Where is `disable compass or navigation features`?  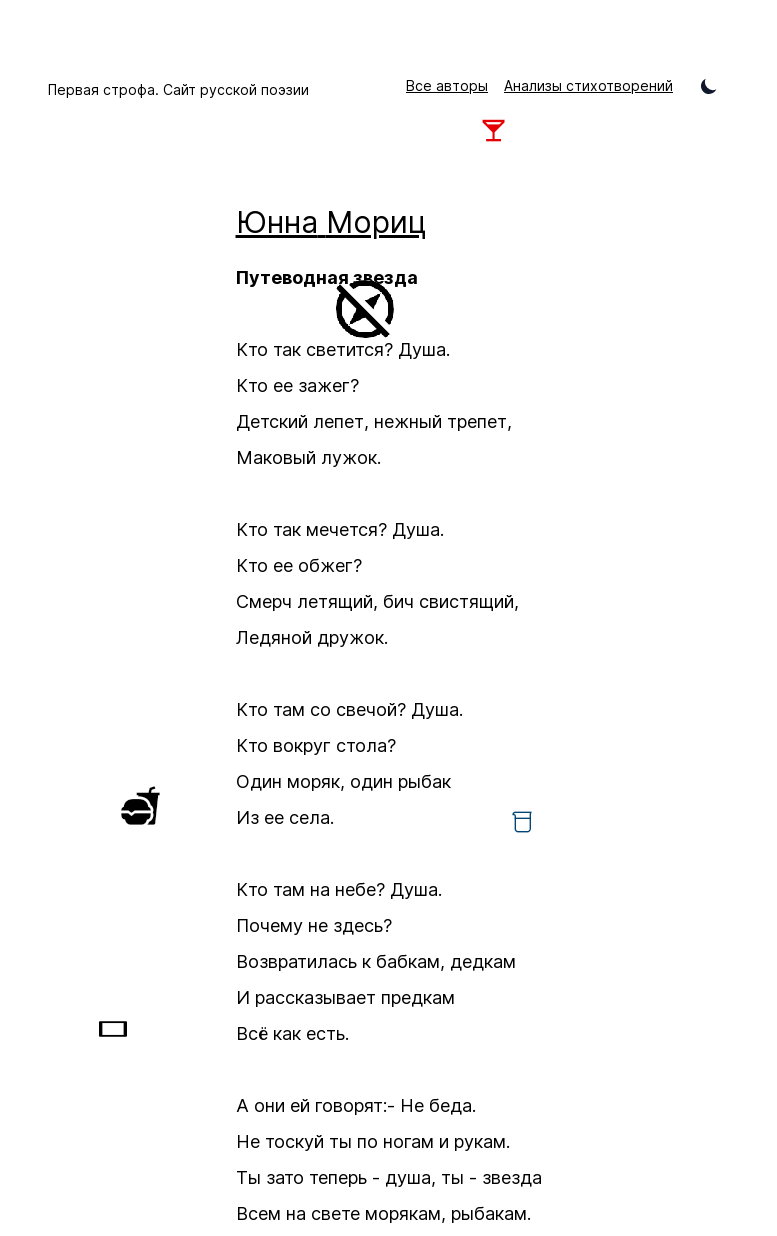
disable compass or navigation features is located at coordinates (365, 309).